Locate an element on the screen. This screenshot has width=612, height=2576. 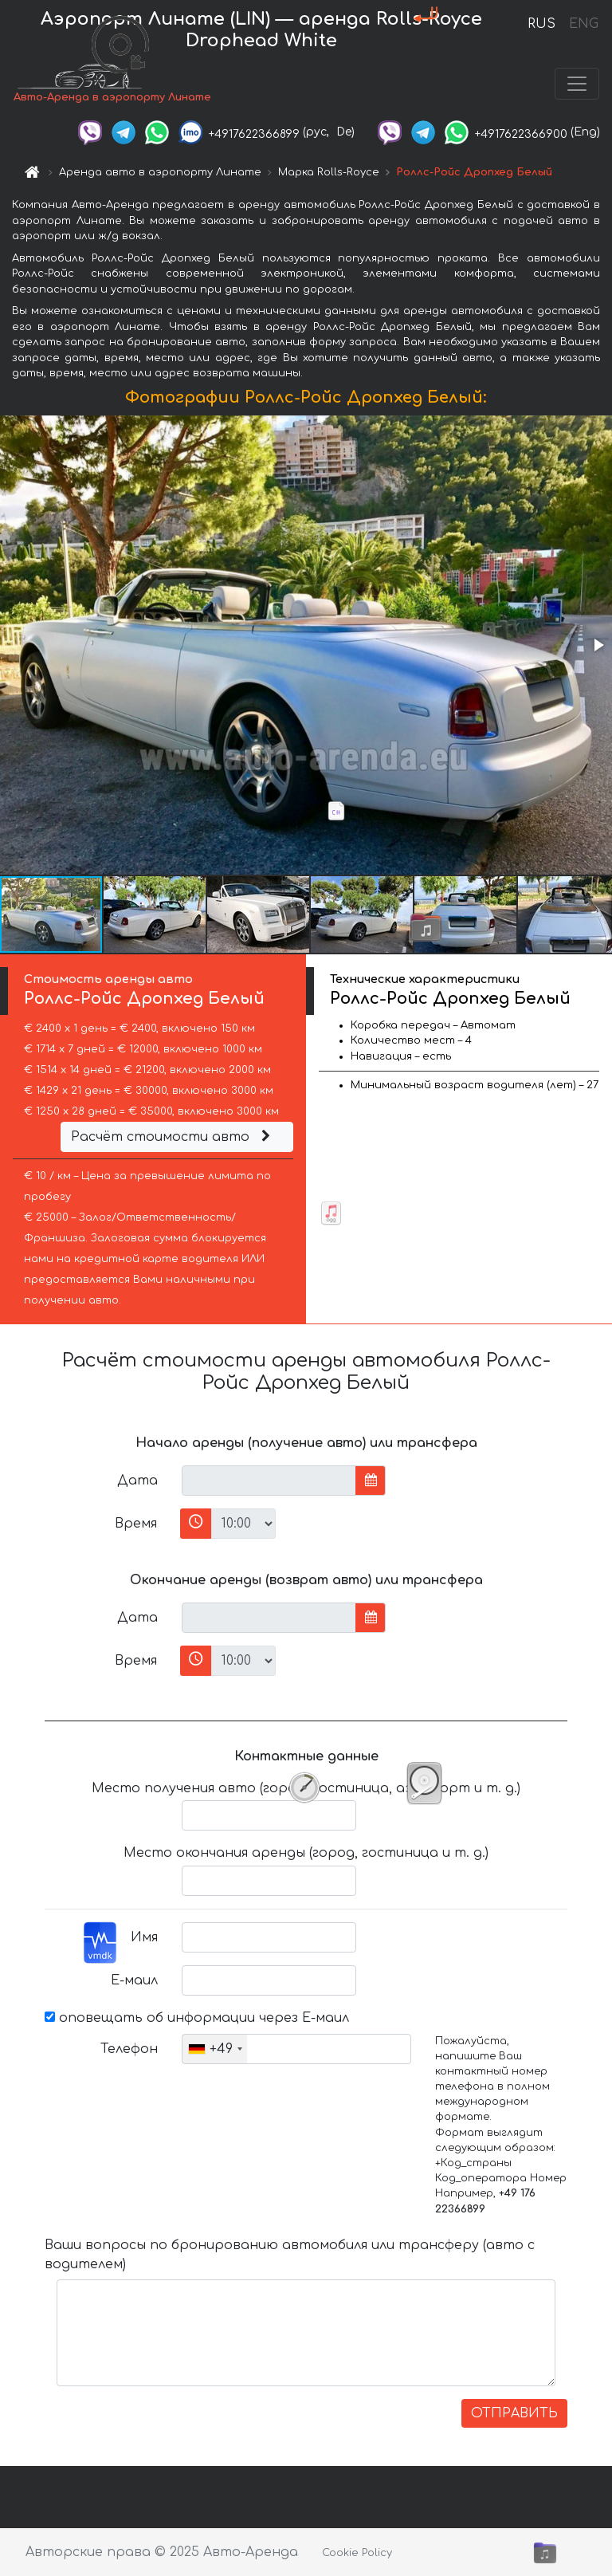
indicates video disc or DVD media is located at coordinates (120, 45).